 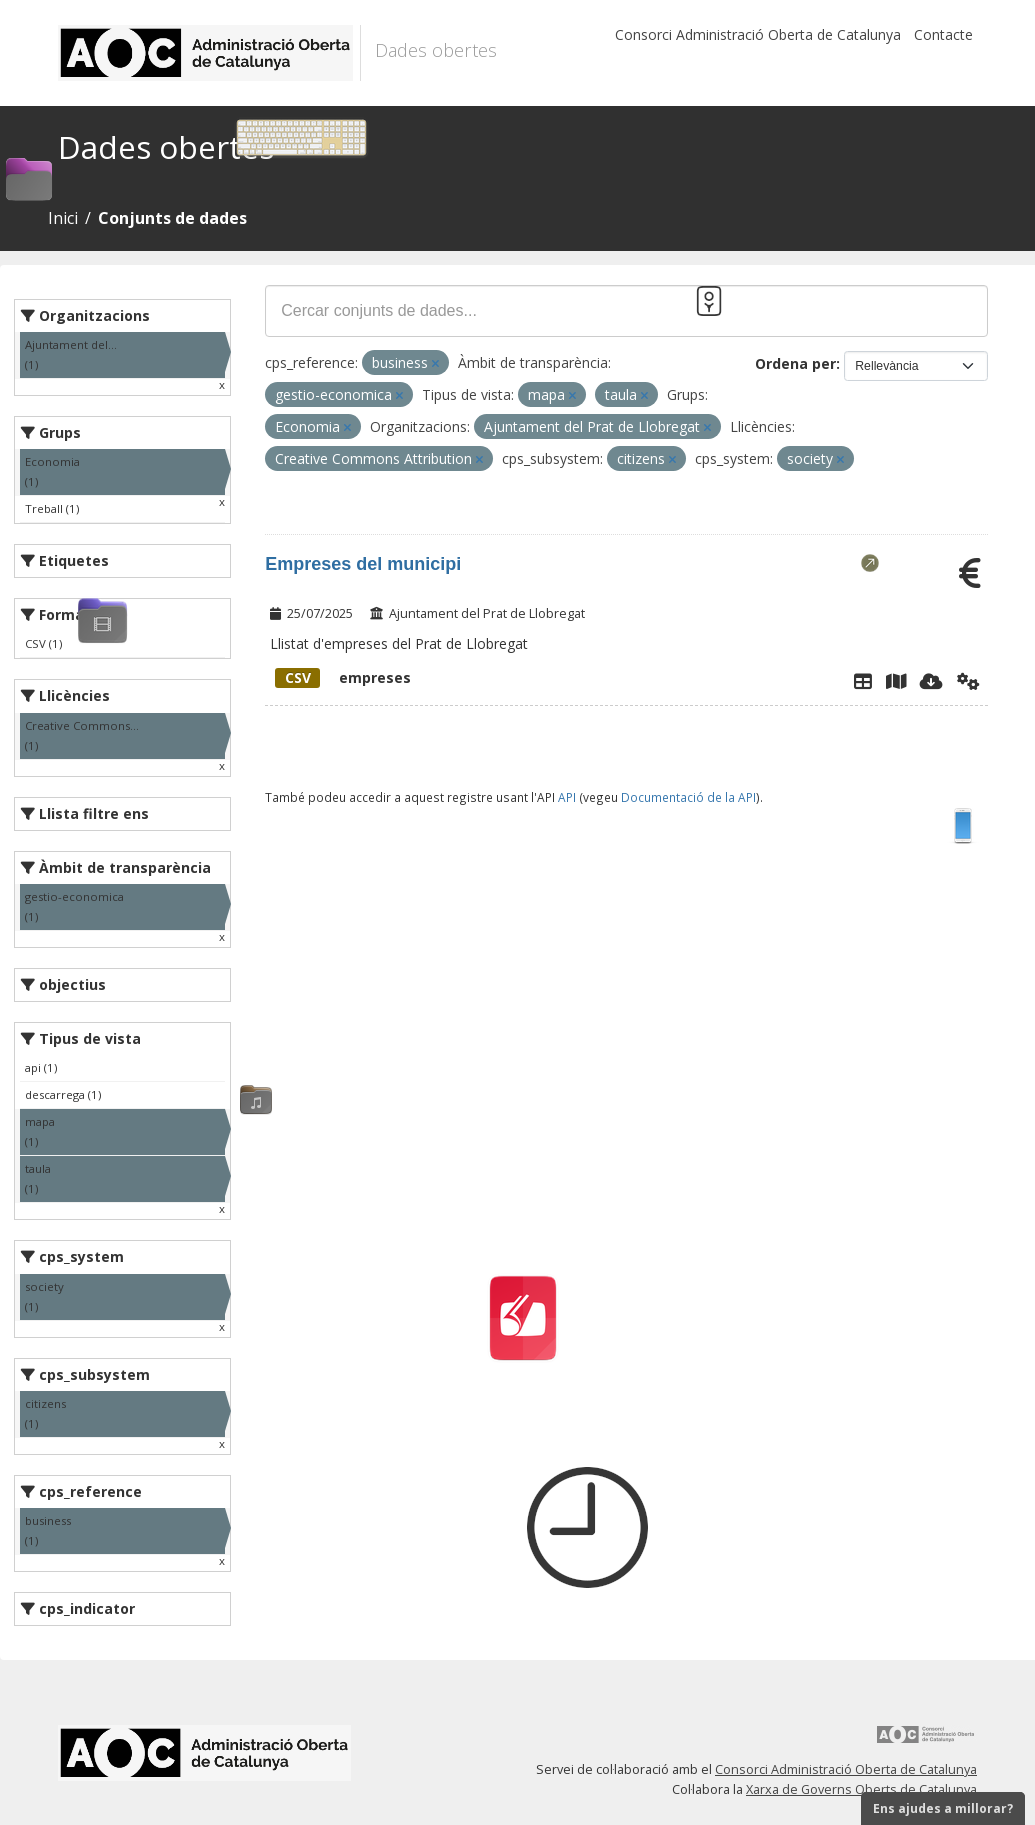 I want to click on an EPS image file type indicator, so click(x=523, y=1318).